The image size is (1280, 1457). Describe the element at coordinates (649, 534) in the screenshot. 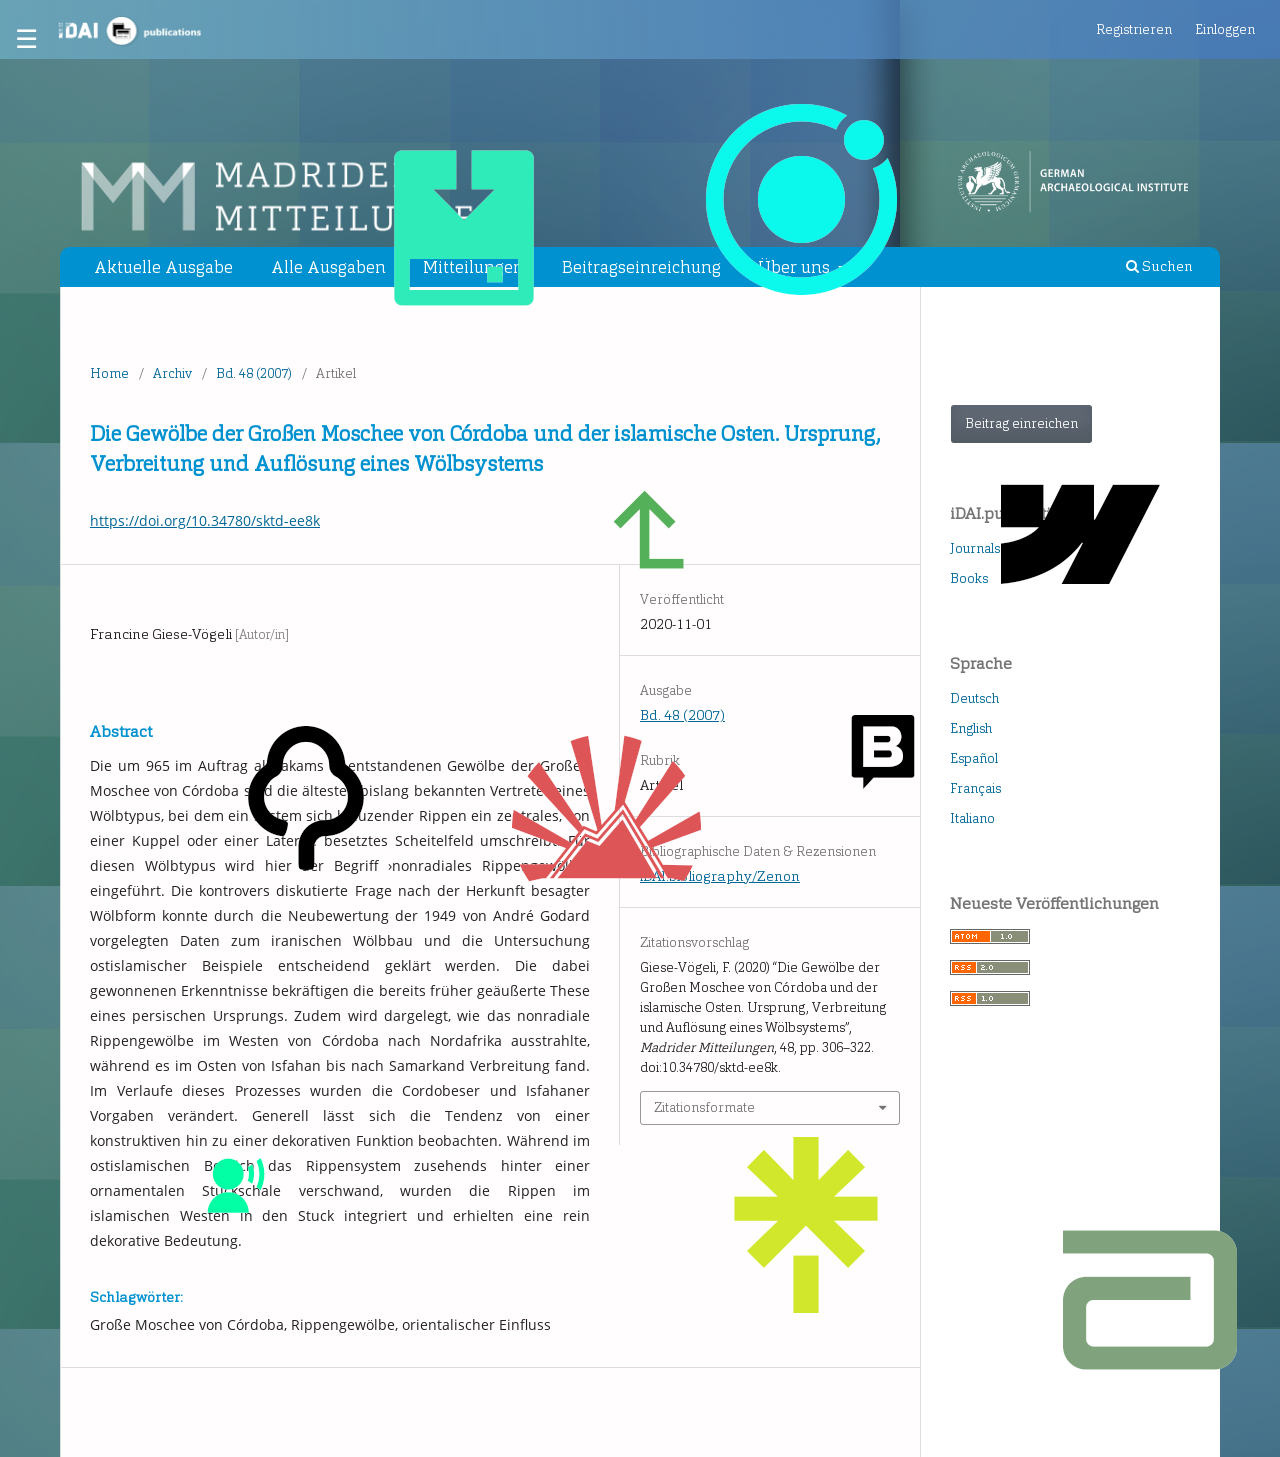

I see `navigate back and up one level` at that location.